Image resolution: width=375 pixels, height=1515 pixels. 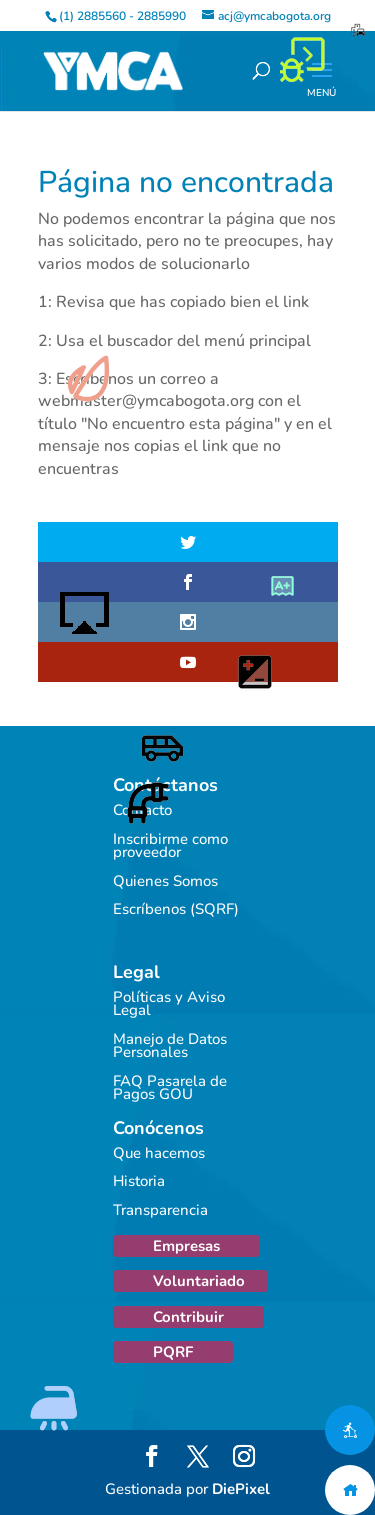 What do you see at coordinates (282, 585) in the screenshot?
I see `view exam results or grades` at bounding box center [282, 585].